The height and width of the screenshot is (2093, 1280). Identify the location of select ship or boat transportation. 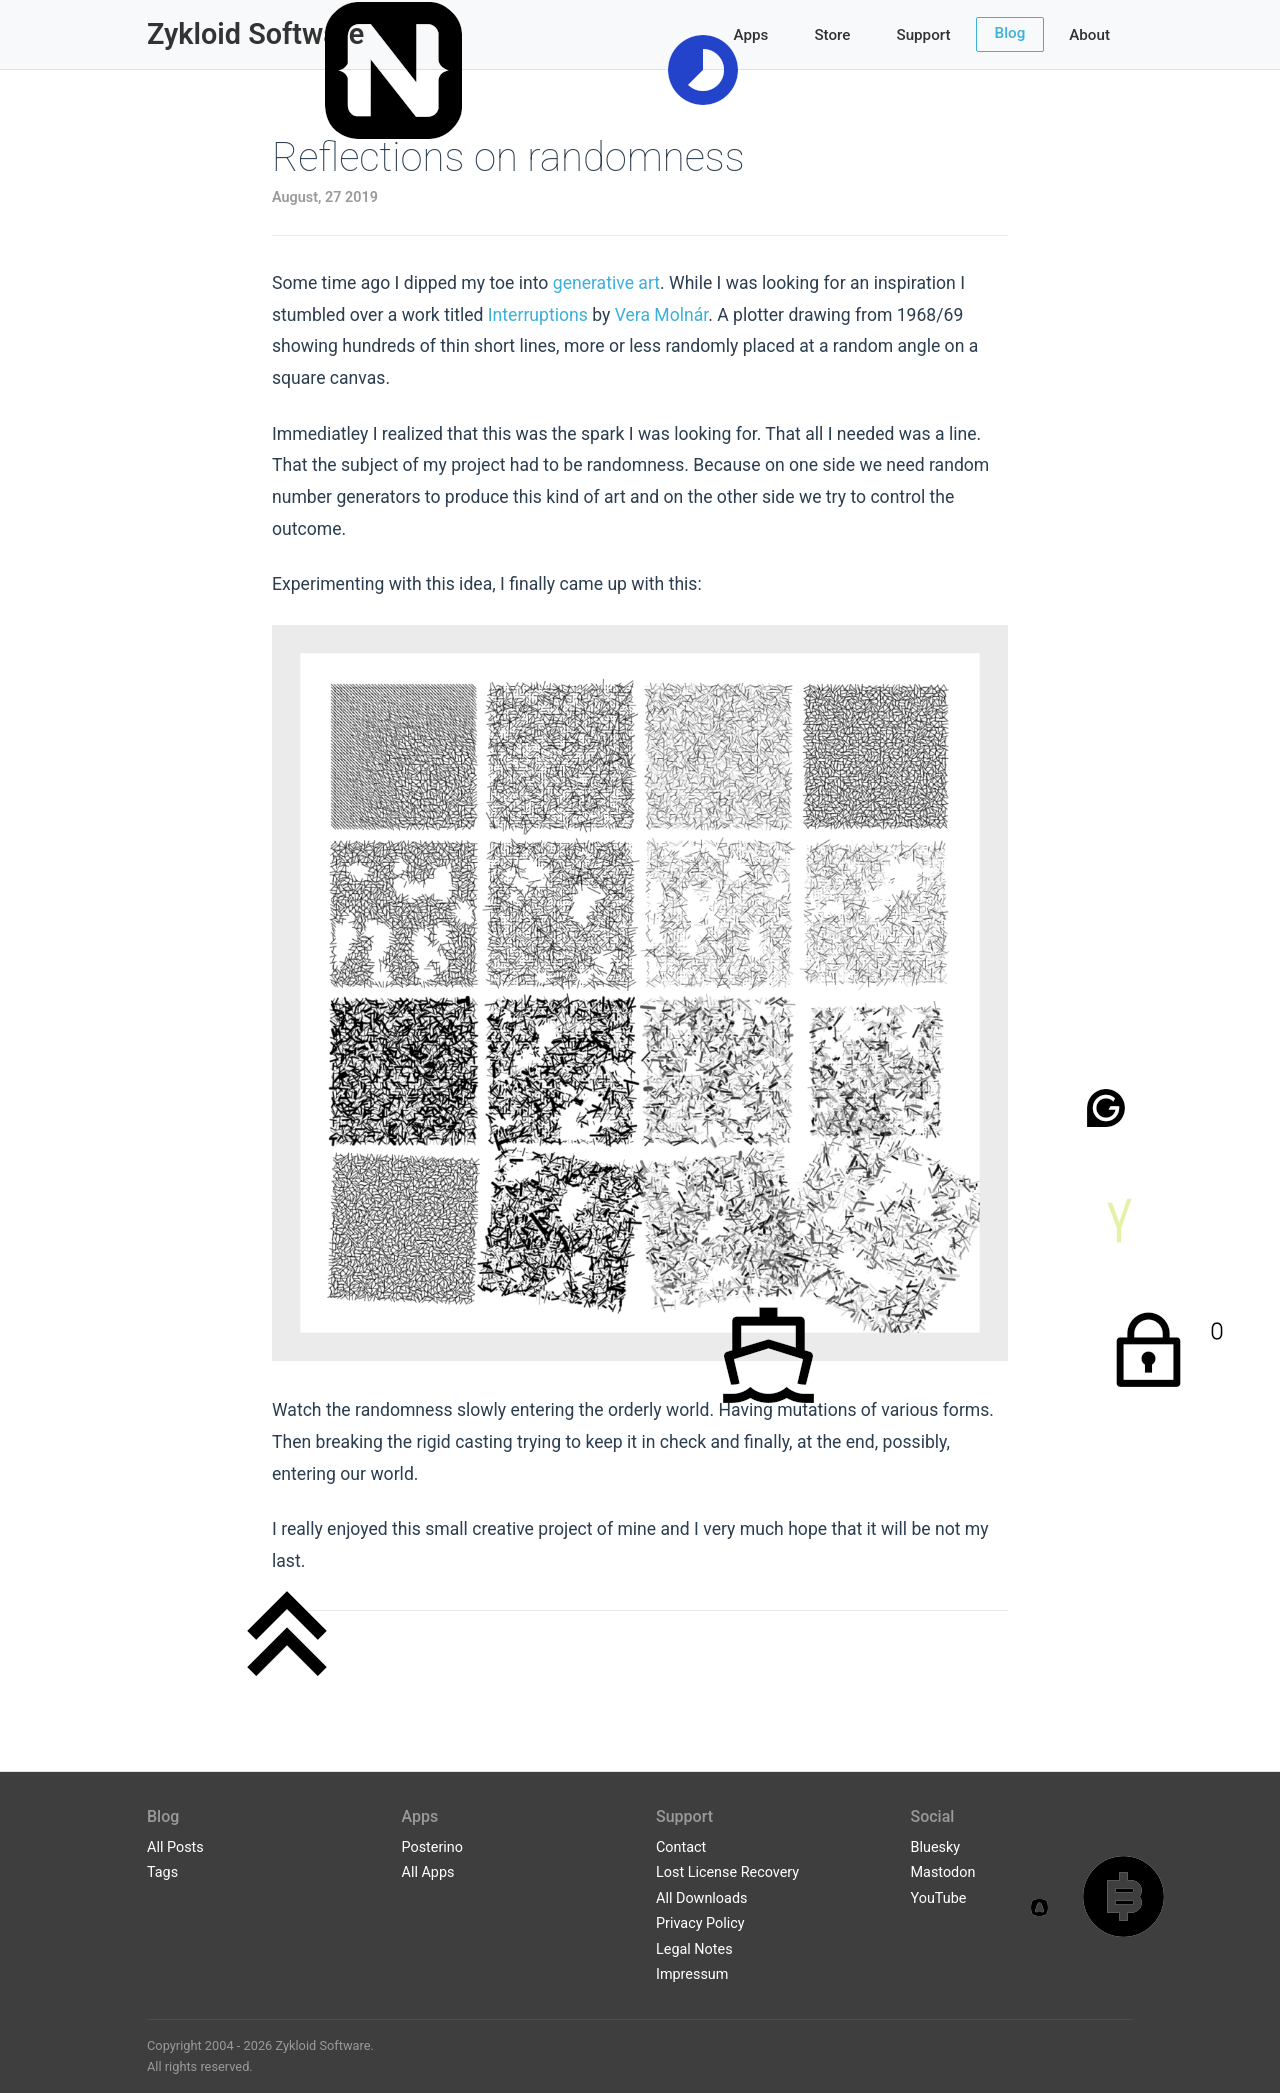
(768, 1357).